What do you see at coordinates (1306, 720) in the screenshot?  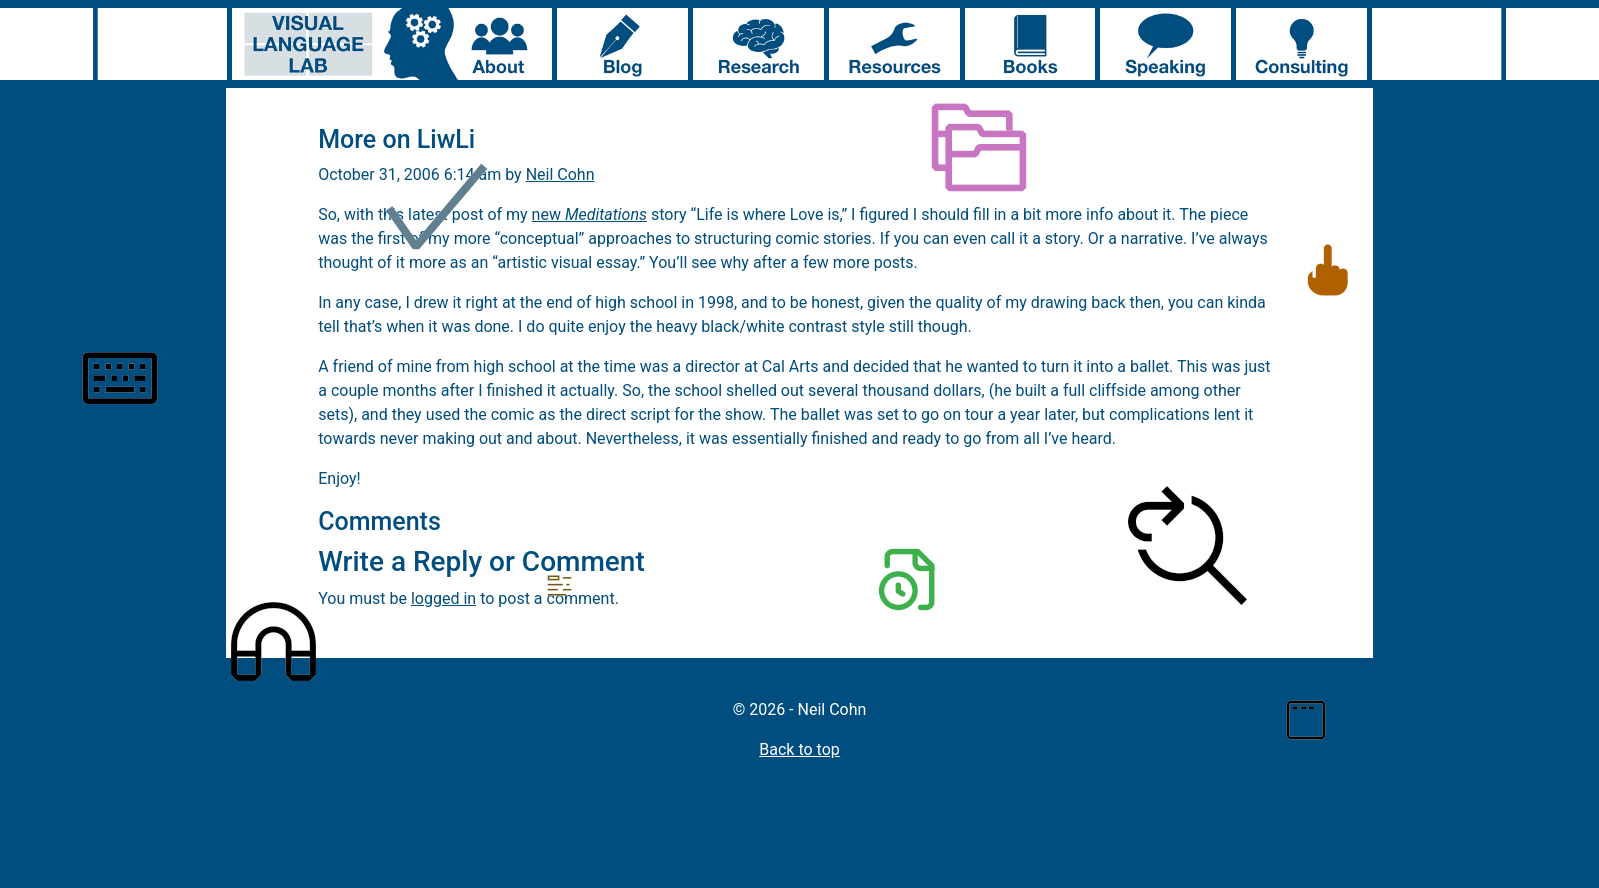 I see `toggle the menubar visibility` at bounding box center [1306, 720].